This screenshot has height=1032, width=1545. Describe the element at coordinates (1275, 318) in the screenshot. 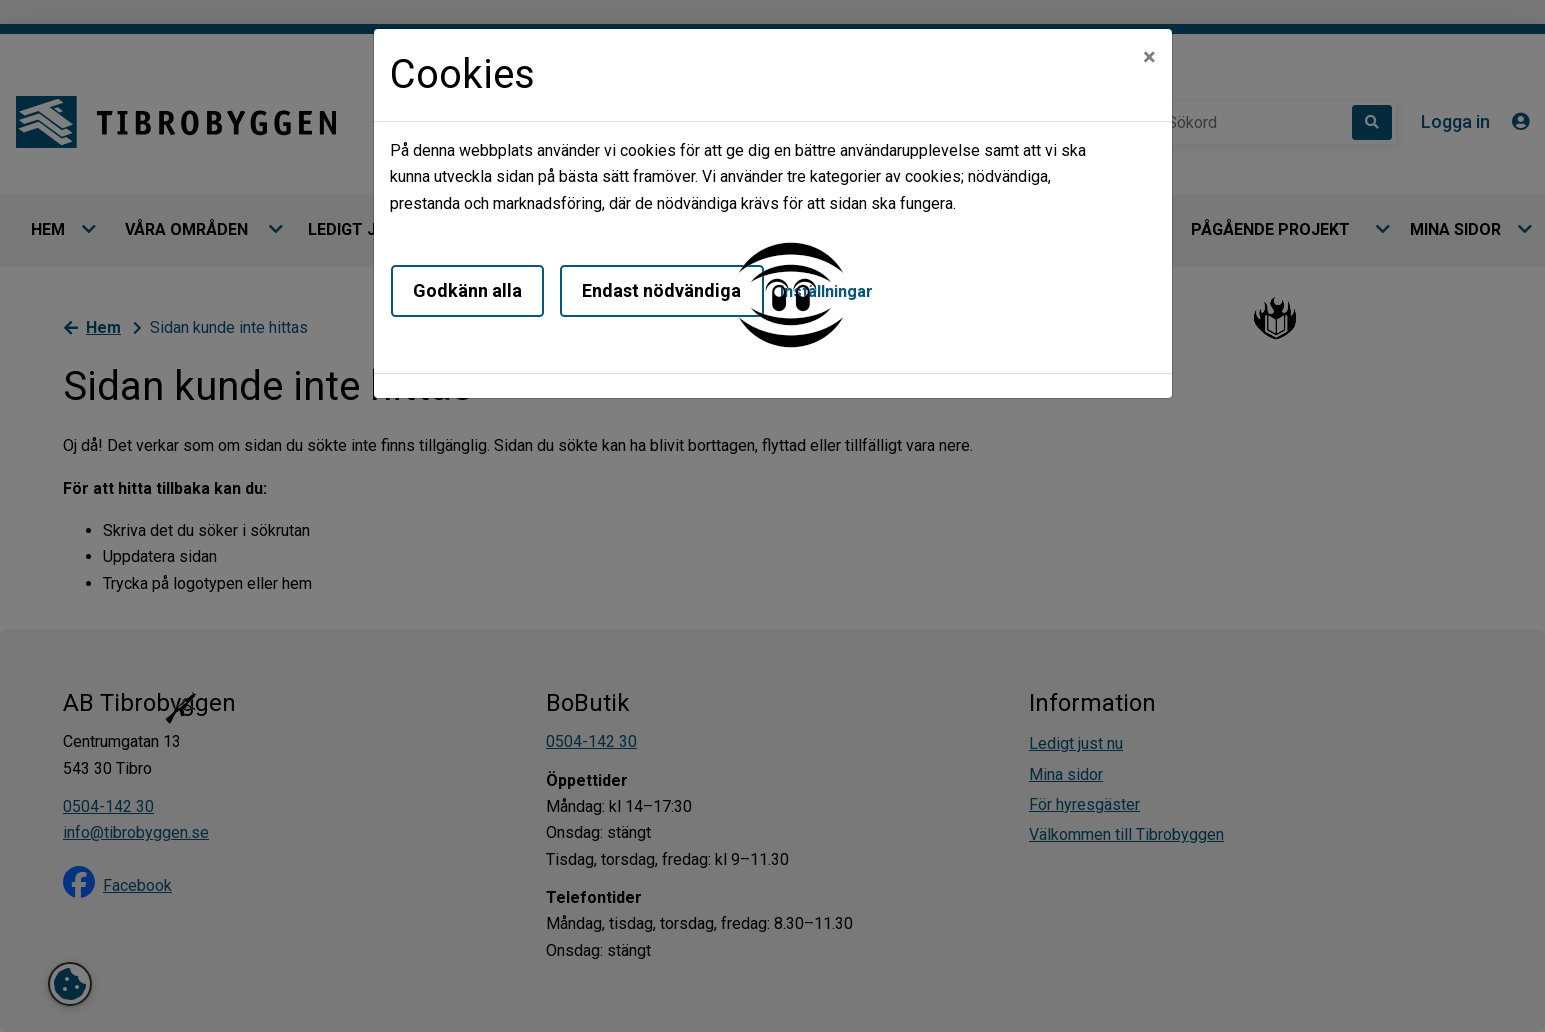

I see `destroy or permanently delete a document` at that location.